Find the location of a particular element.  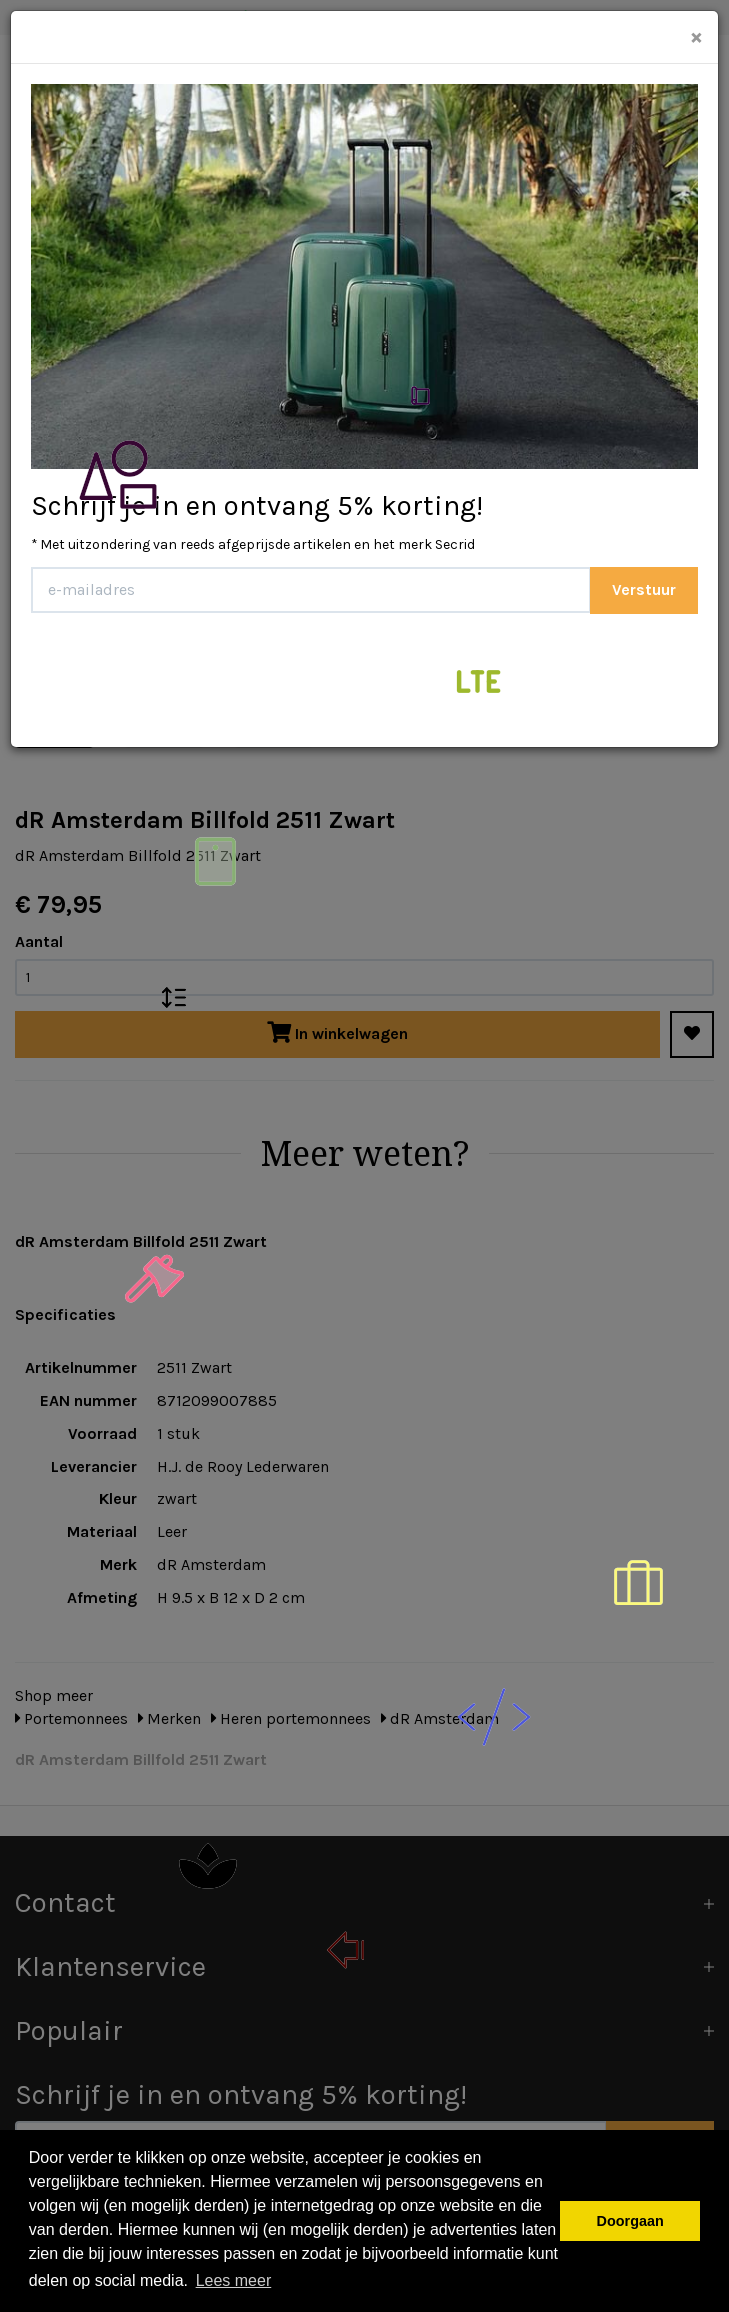

access crafting or building tools is located at coordinates (154, 1280).